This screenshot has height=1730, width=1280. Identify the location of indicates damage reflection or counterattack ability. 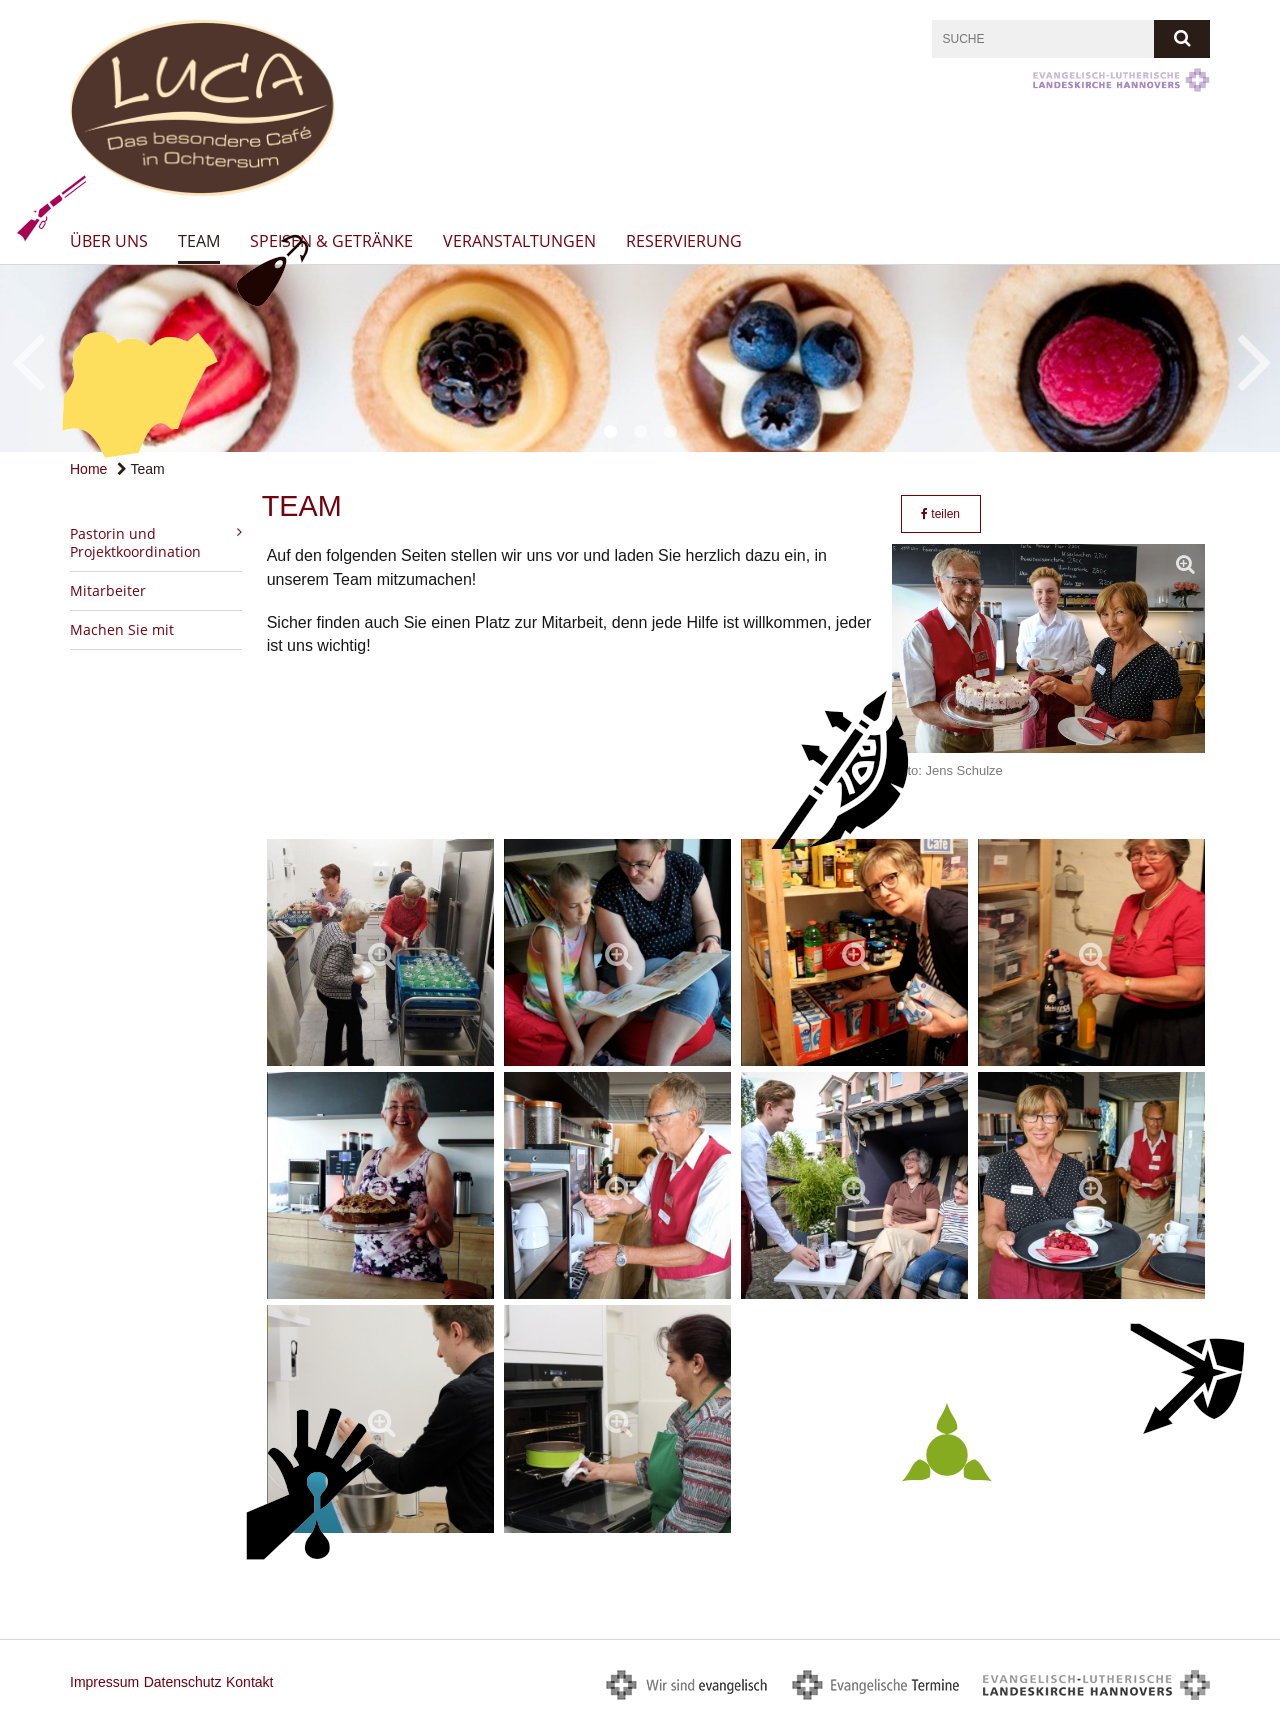
(1187, 1380).